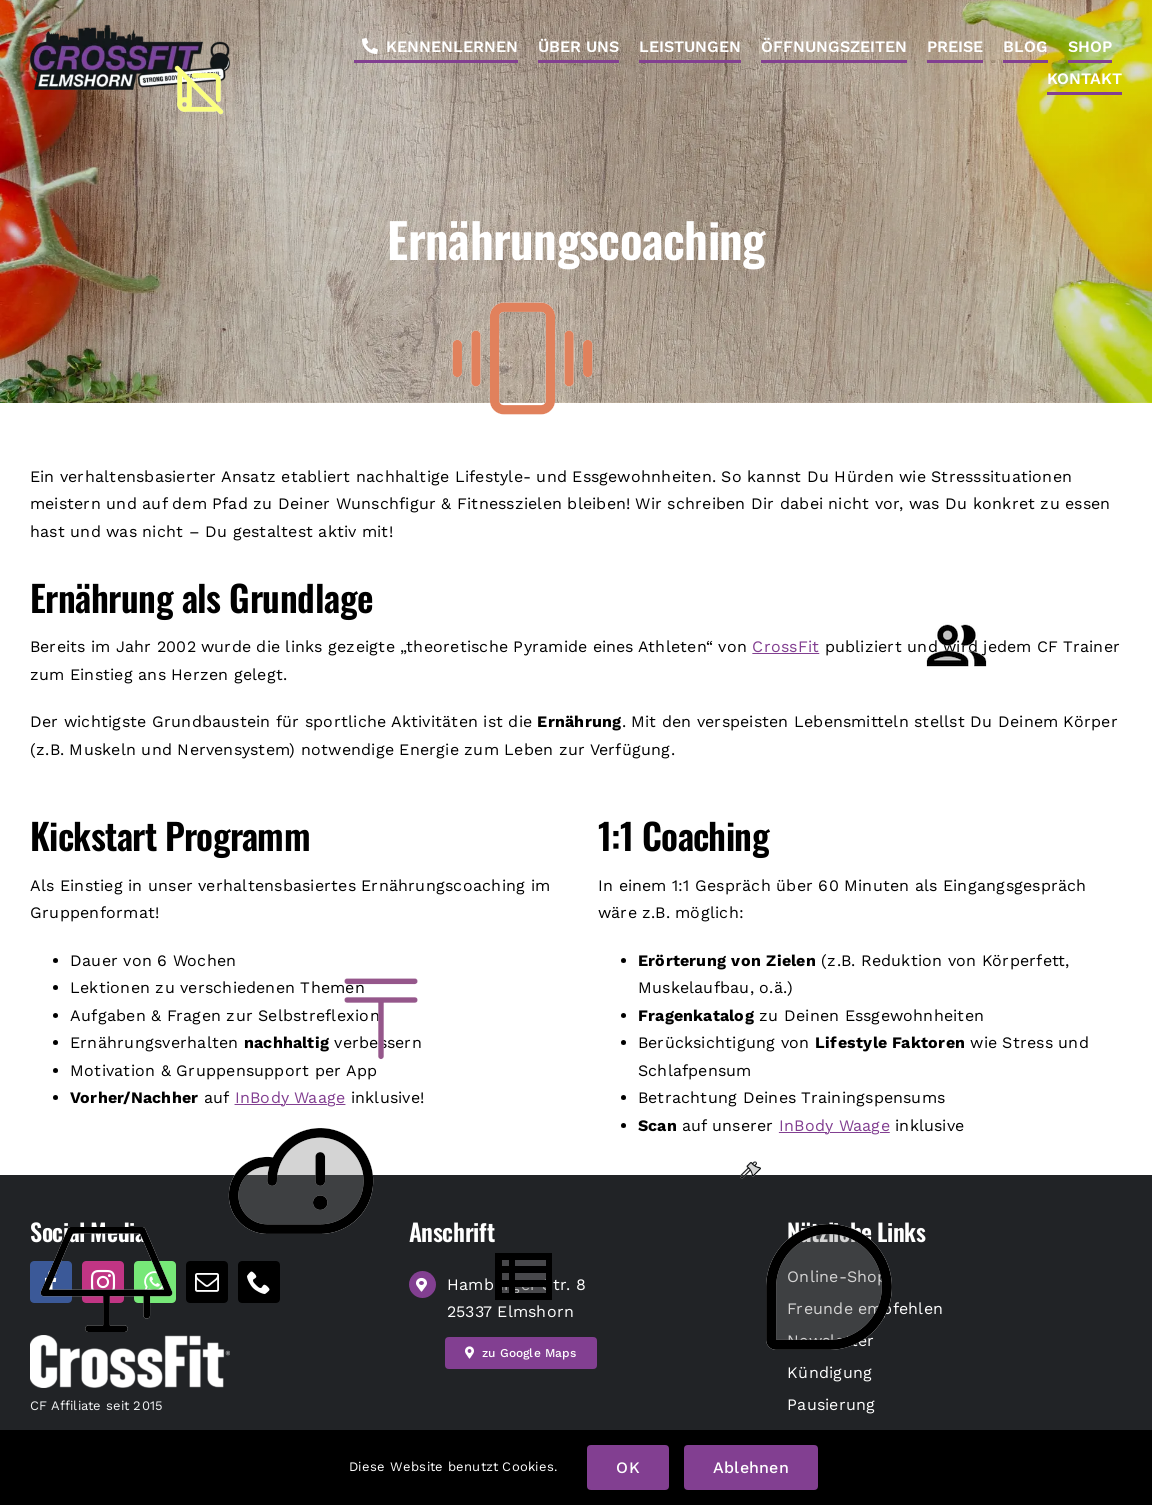 This screenshot has width=1152, height=1505. What do you see at coordinates (525, 1276) in the screenshot?
I see `switch to list view` at bounding box center [525, 1276].